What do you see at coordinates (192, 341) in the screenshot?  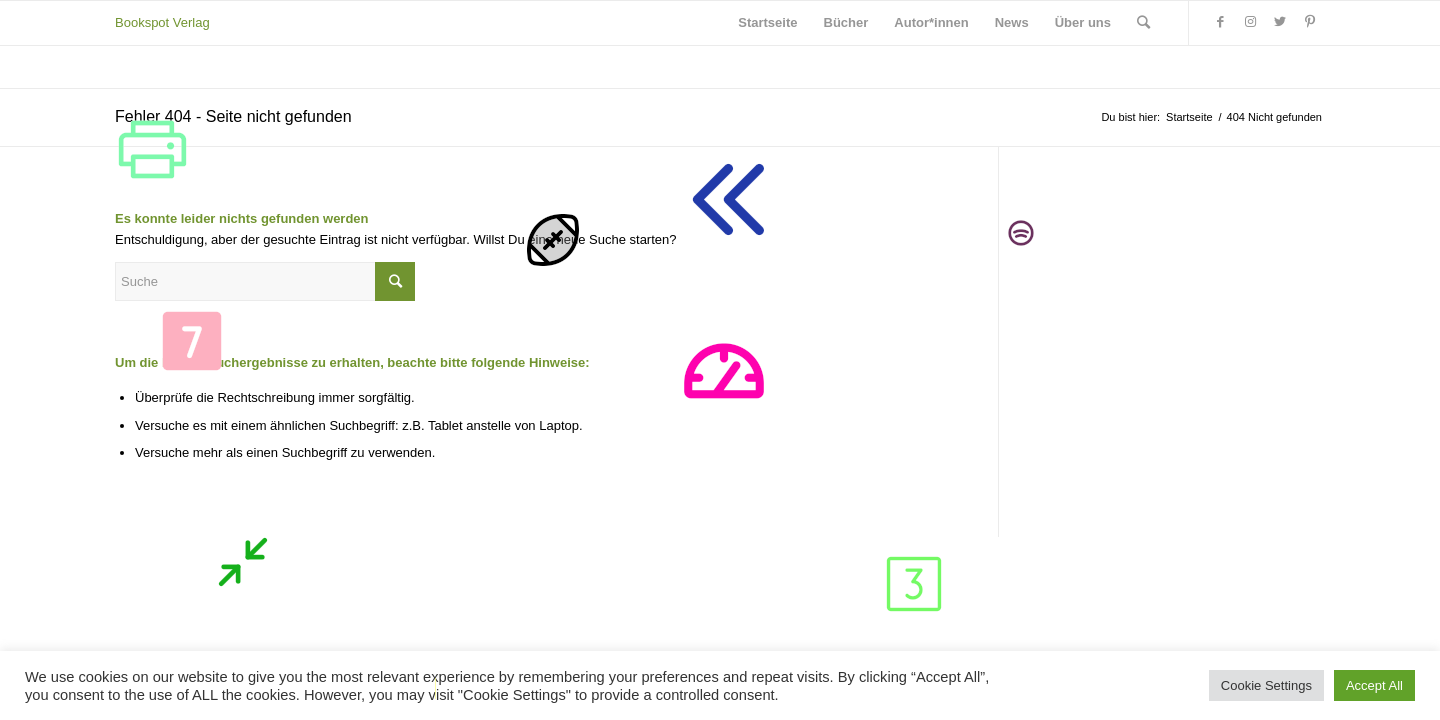 I see `select or input the number seven` at bounding box center [192, 341].